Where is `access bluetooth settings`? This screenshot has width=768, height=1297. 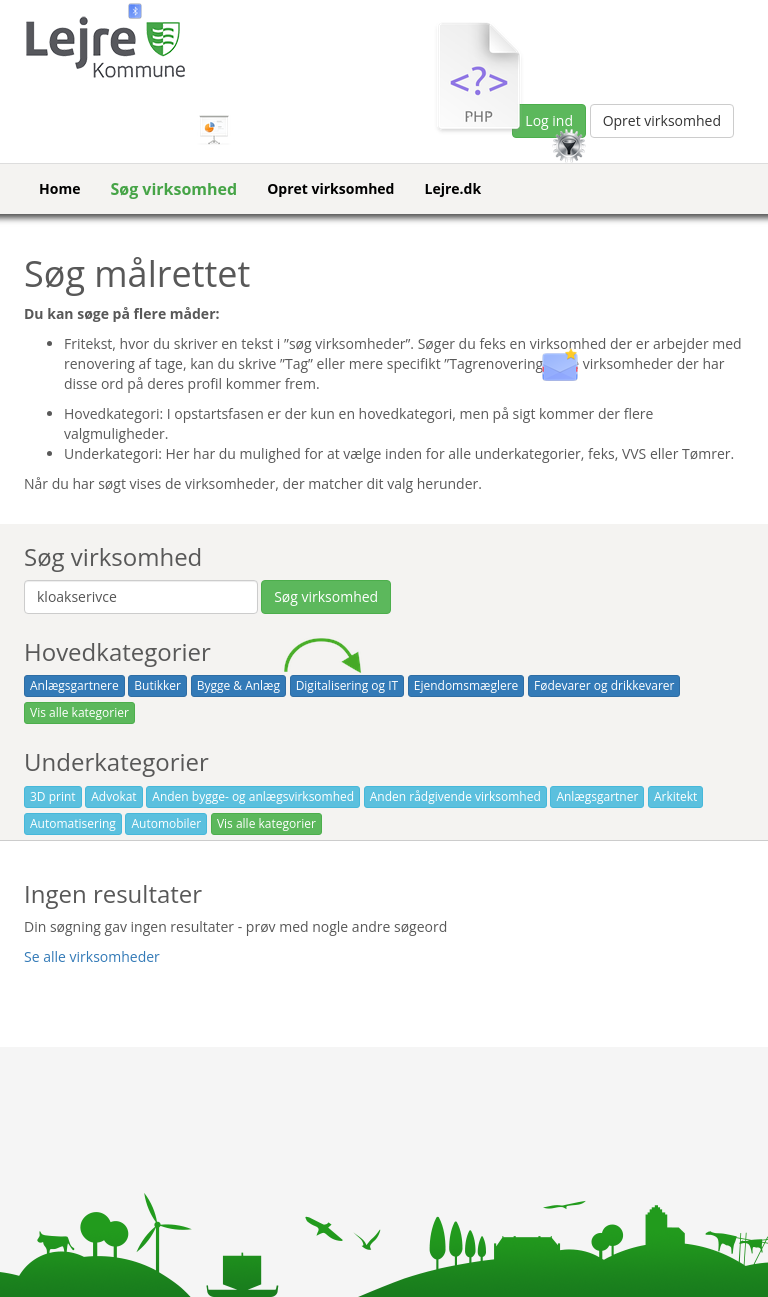
access bluetooth settings is located at coordinates (135, 11).